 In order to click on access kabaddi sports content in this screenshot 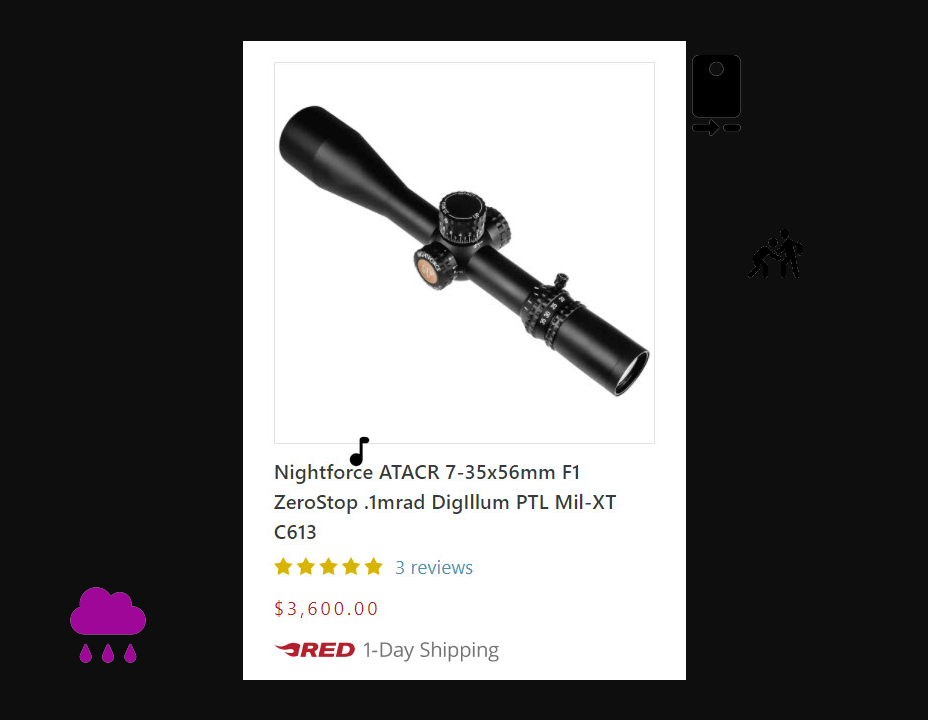, I will do `click(774, 255)`.